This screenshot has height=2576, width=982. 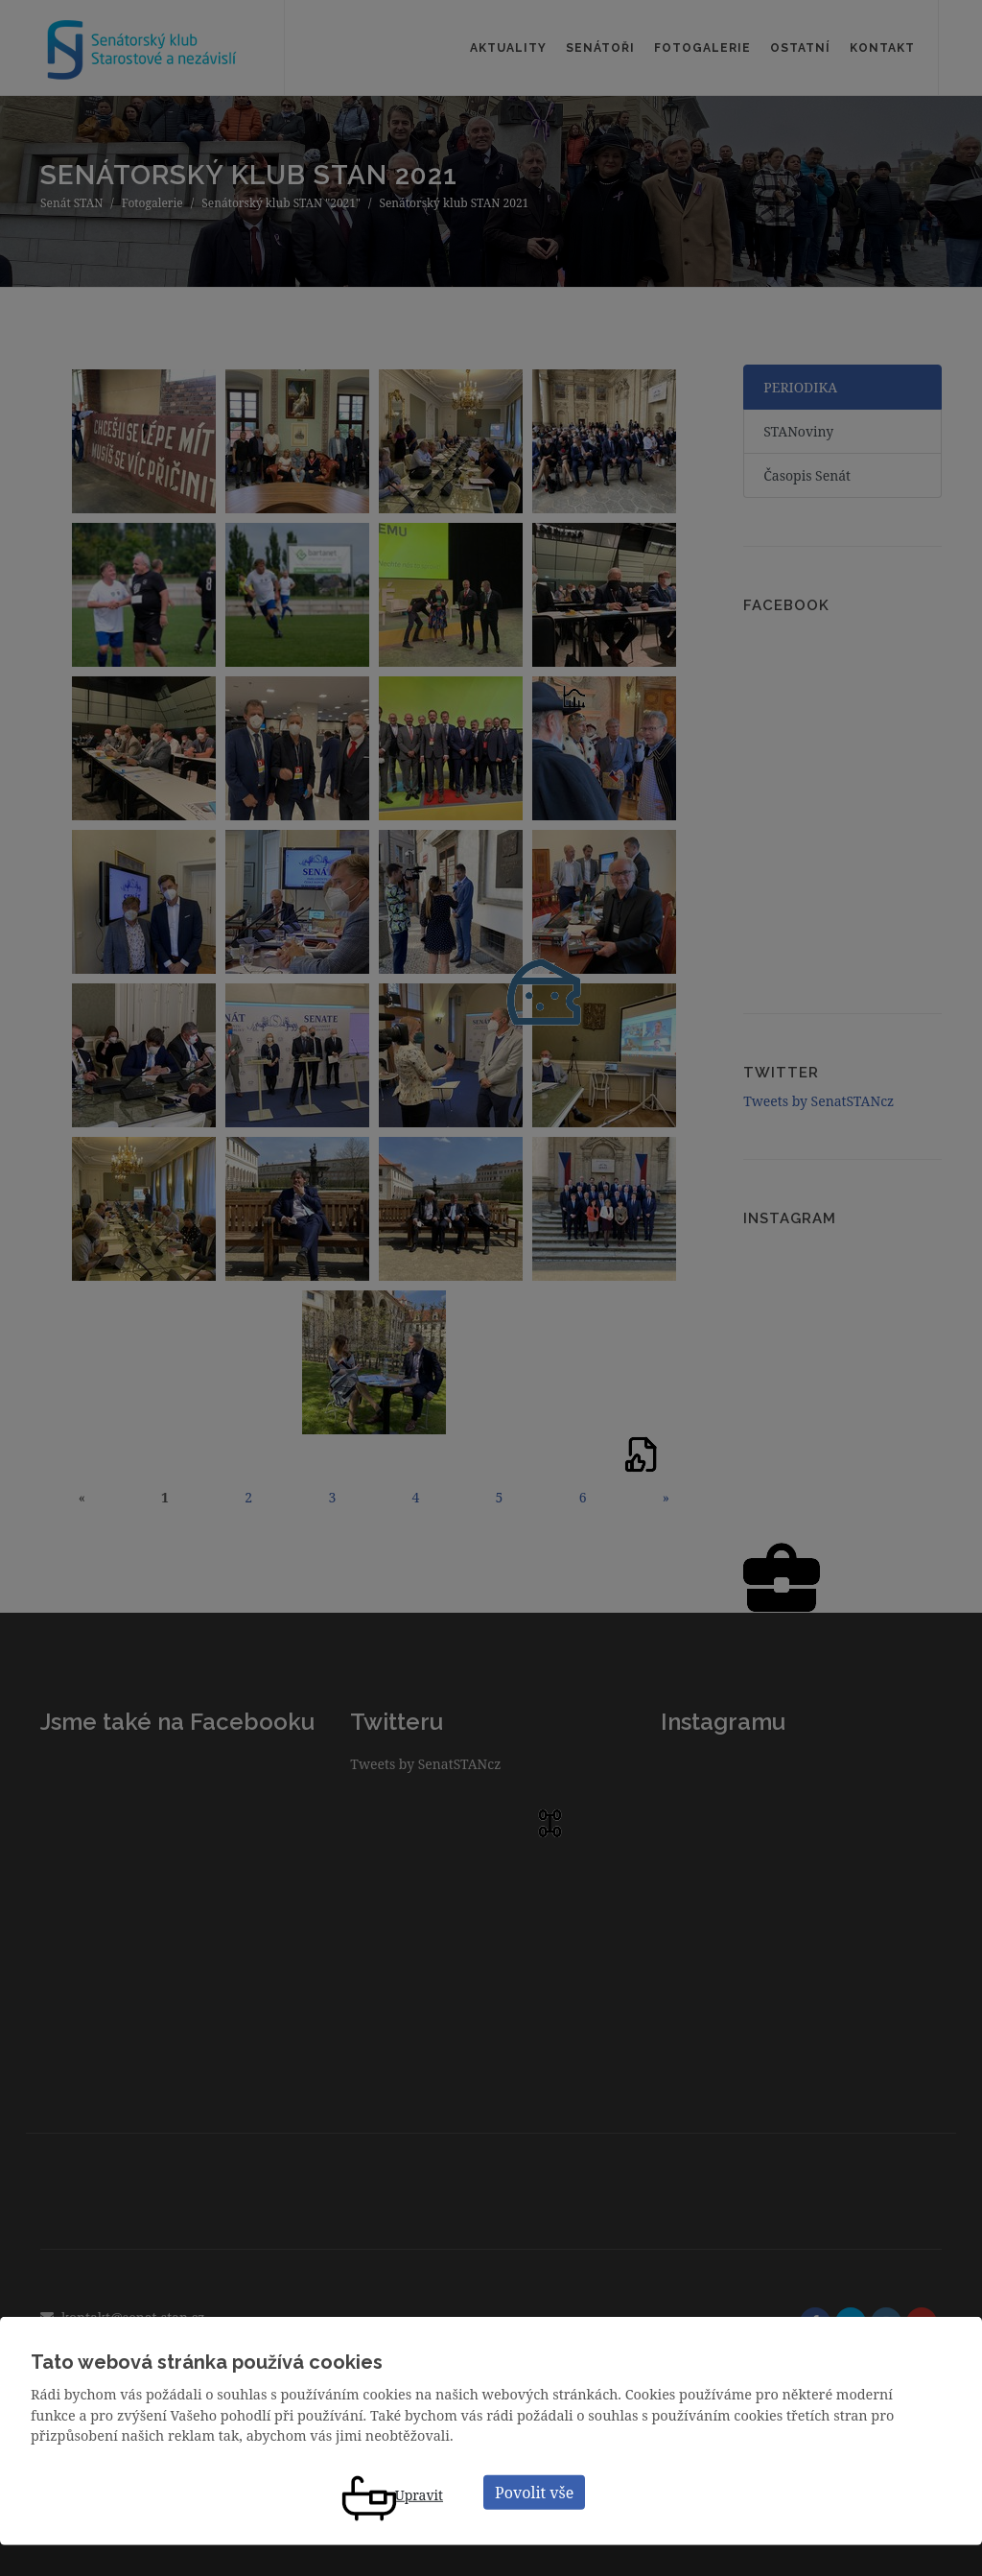 What do you see at coordinates (574, 697) in the screenshot?
I see `view histogram or distribution chart` at bounding box center [574, 697].